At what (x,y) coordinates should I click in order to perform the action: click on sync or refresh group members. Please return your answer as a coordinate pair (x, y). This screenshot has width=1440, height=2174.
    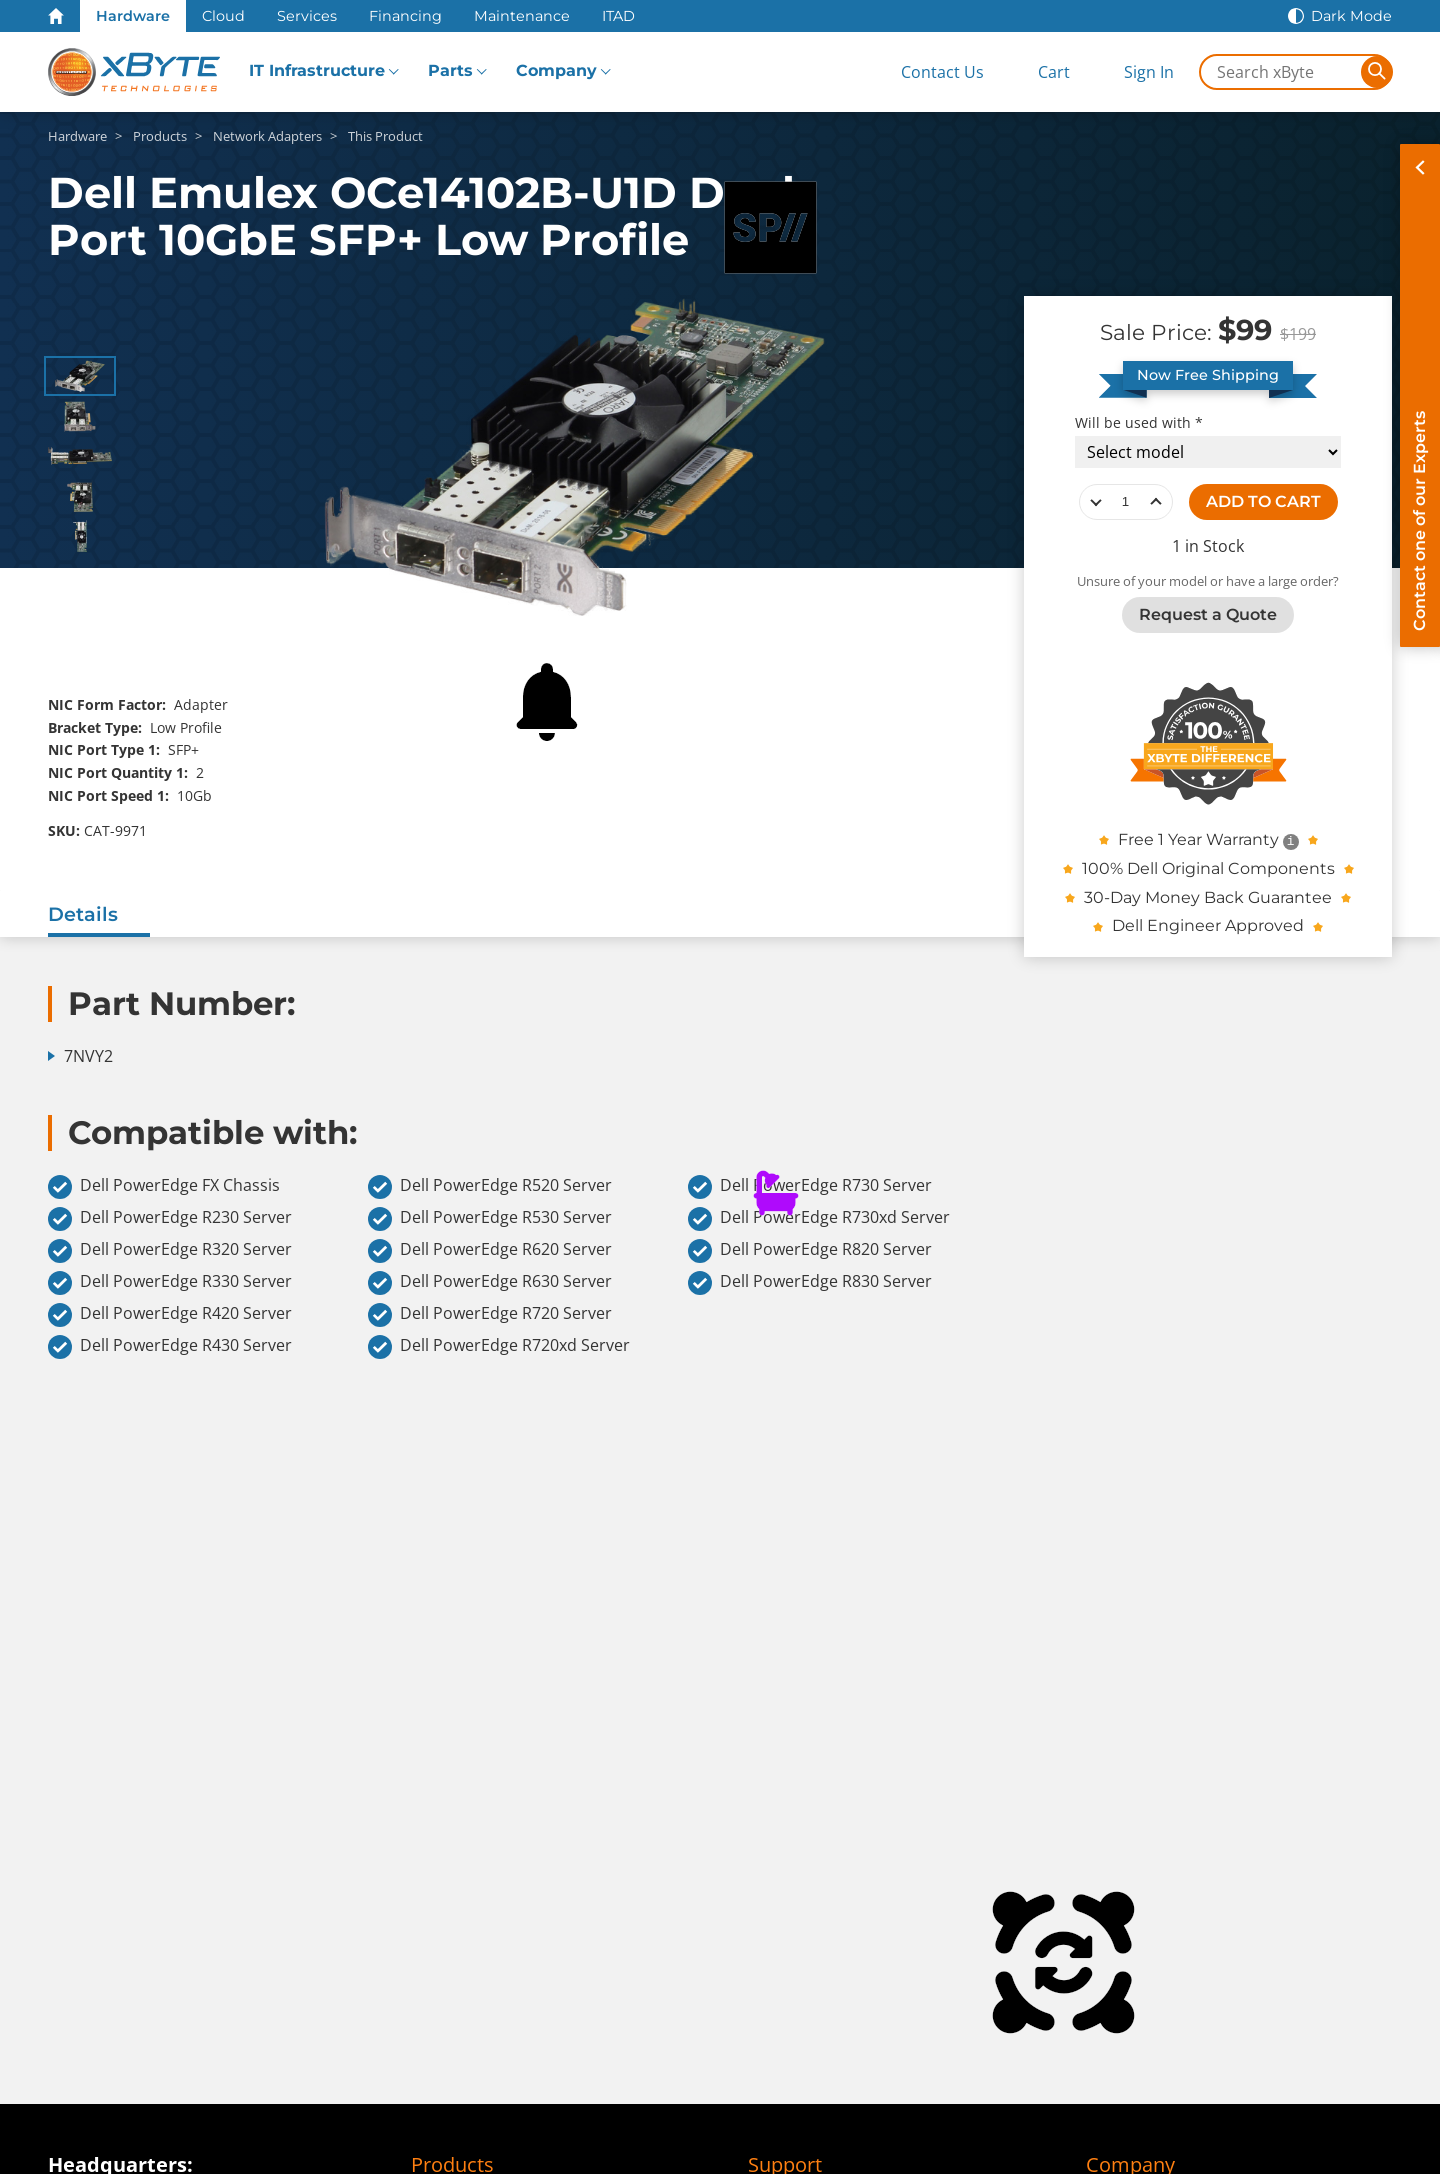
    Looking at the image, I should click on (1063, 1962).